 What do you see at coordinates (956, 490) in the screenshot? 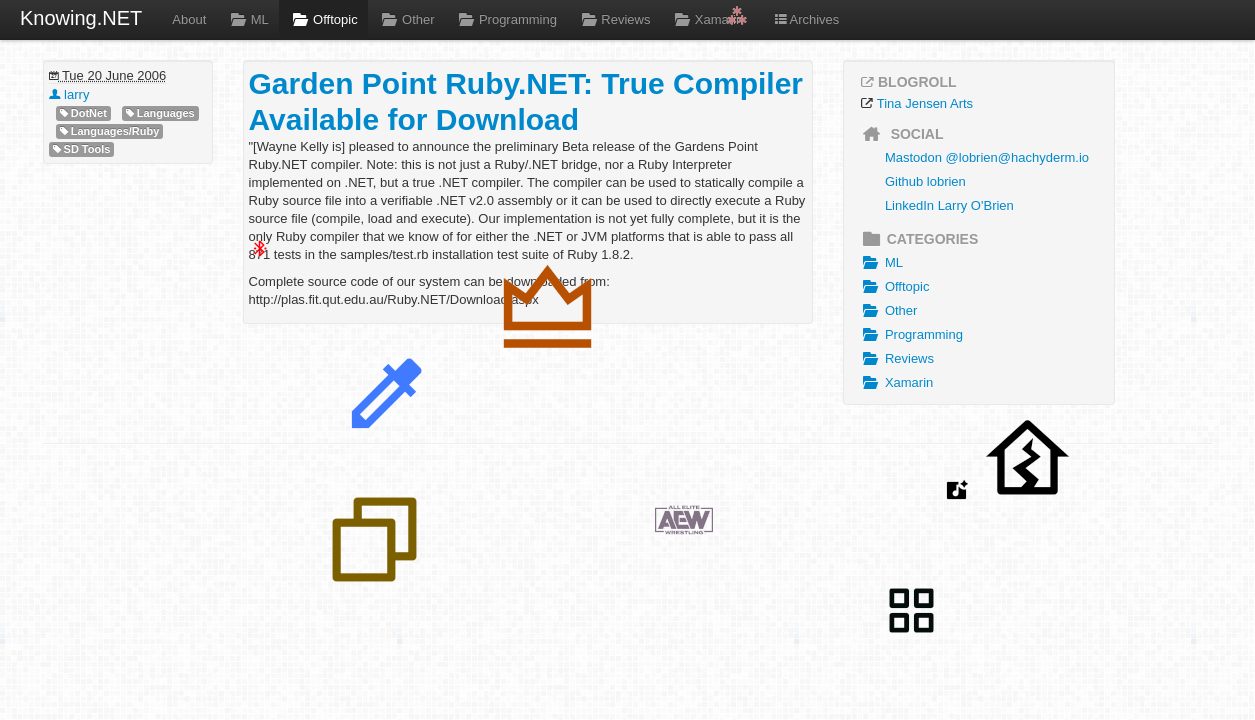
I see `ai-powered music or audio generation` at bounding box center [956, 490].